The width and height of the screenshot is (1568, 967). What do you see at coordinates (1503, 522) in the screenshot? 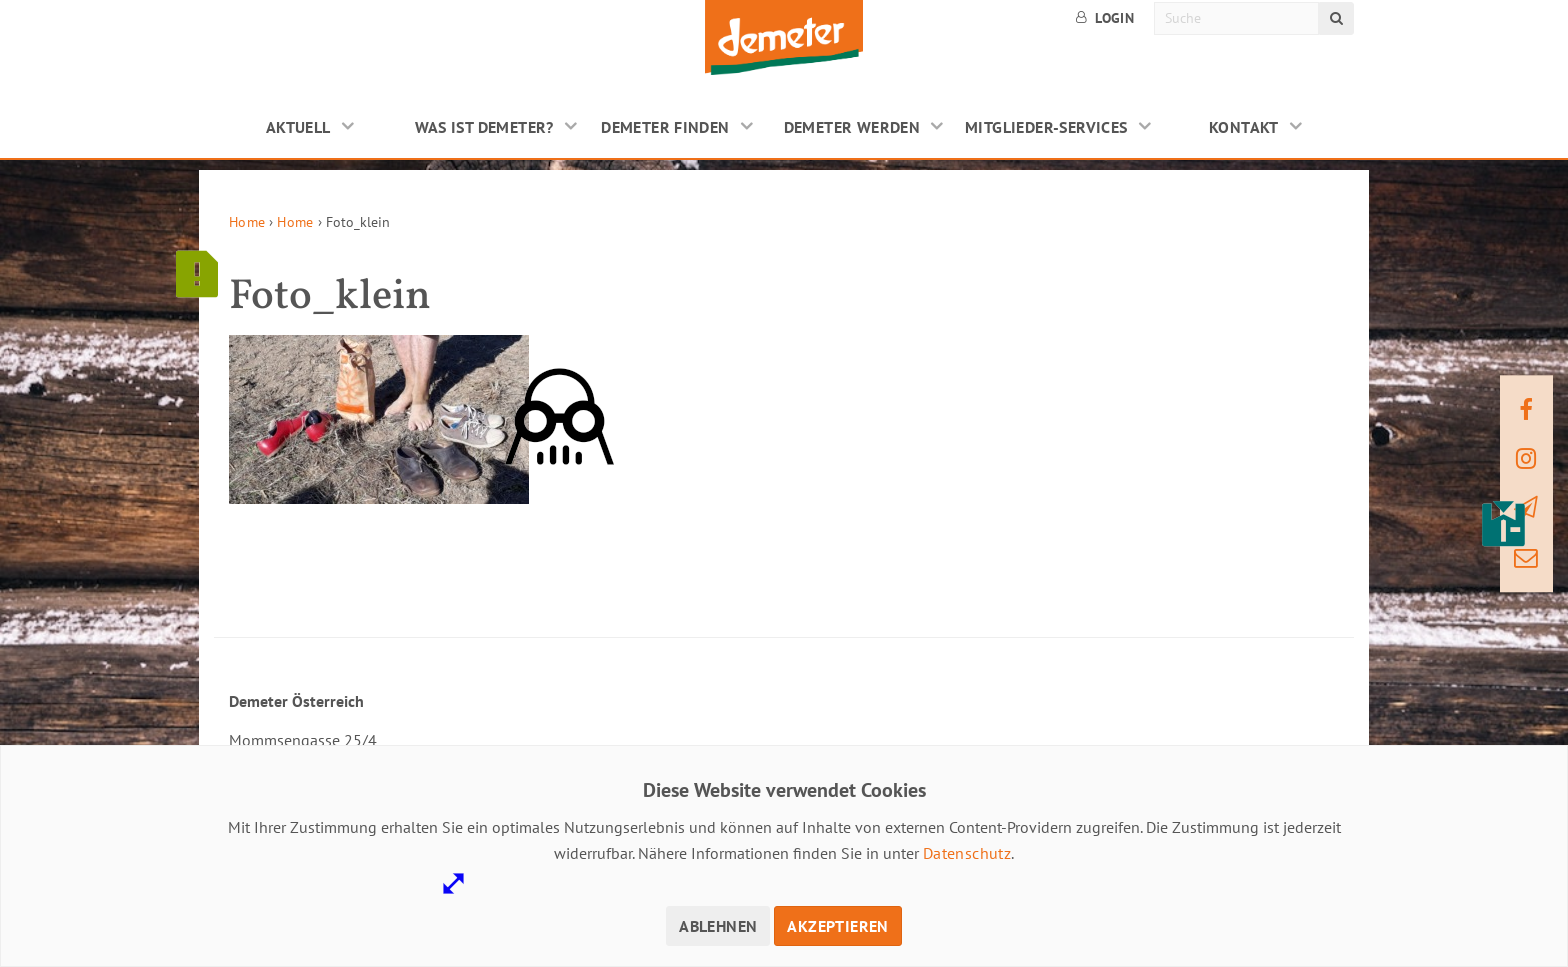
I see `browse clothing or apparel items` at bounding box center [1503, 522].